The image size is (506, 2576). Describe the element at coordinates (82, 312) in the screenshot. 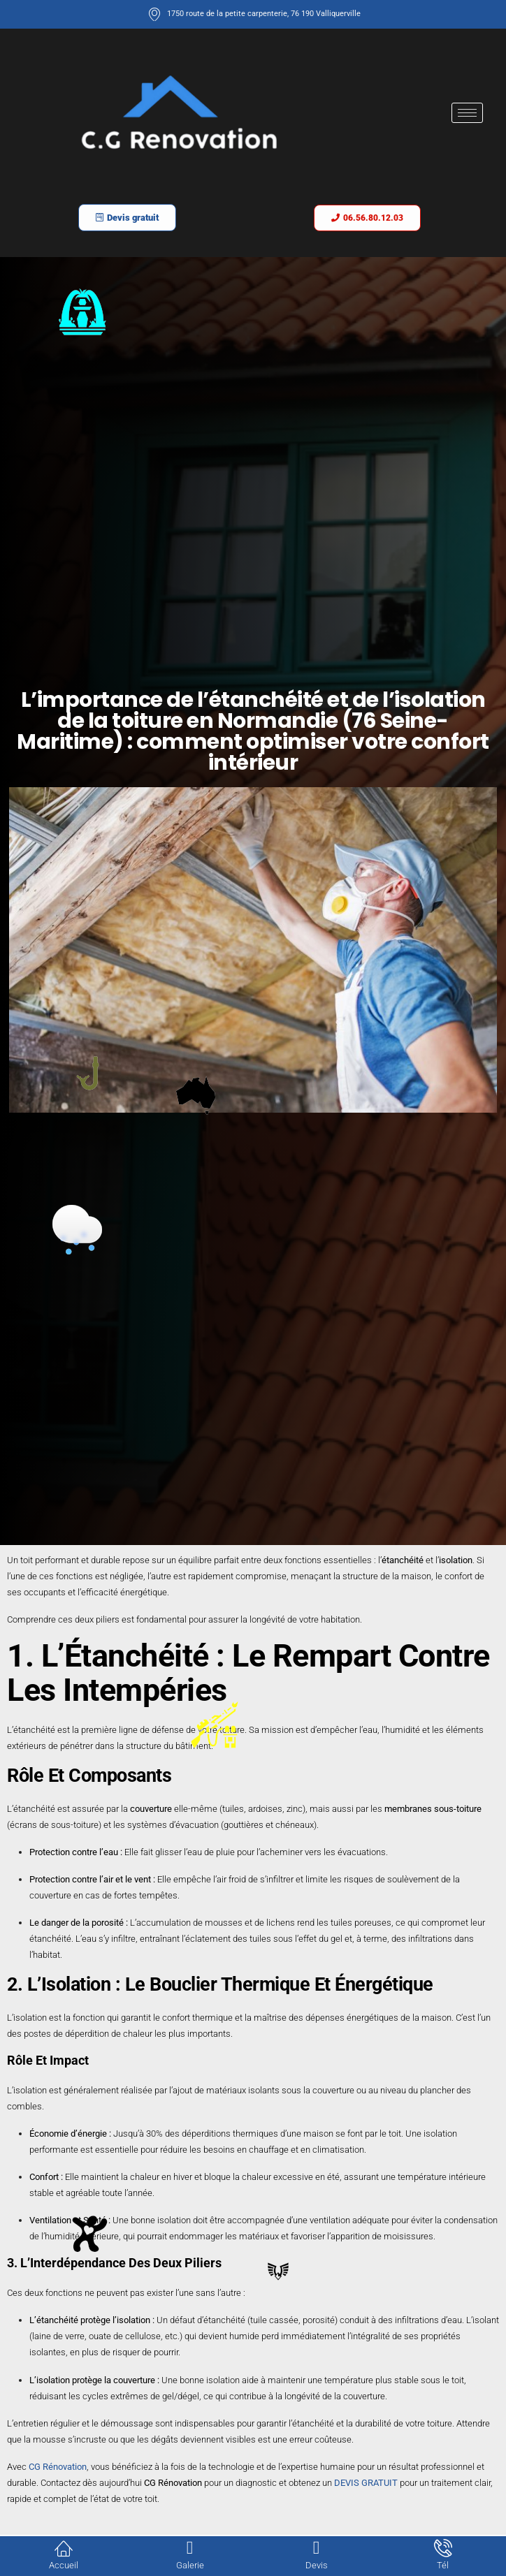

I see `locate nearby water fountains or drinking water` at that location.